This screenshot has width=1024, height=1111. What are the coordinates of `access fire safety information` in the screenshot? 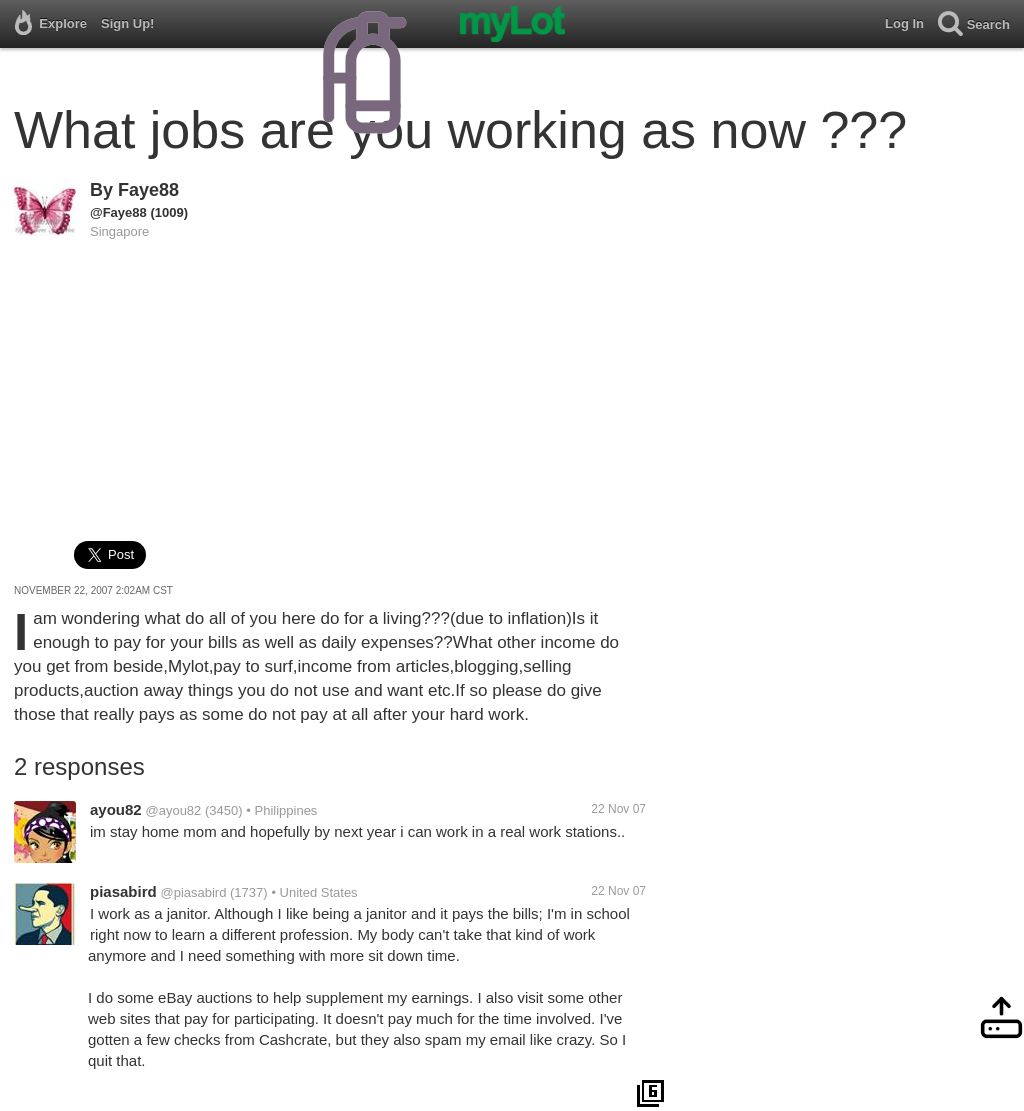 It's located at (367, 72).